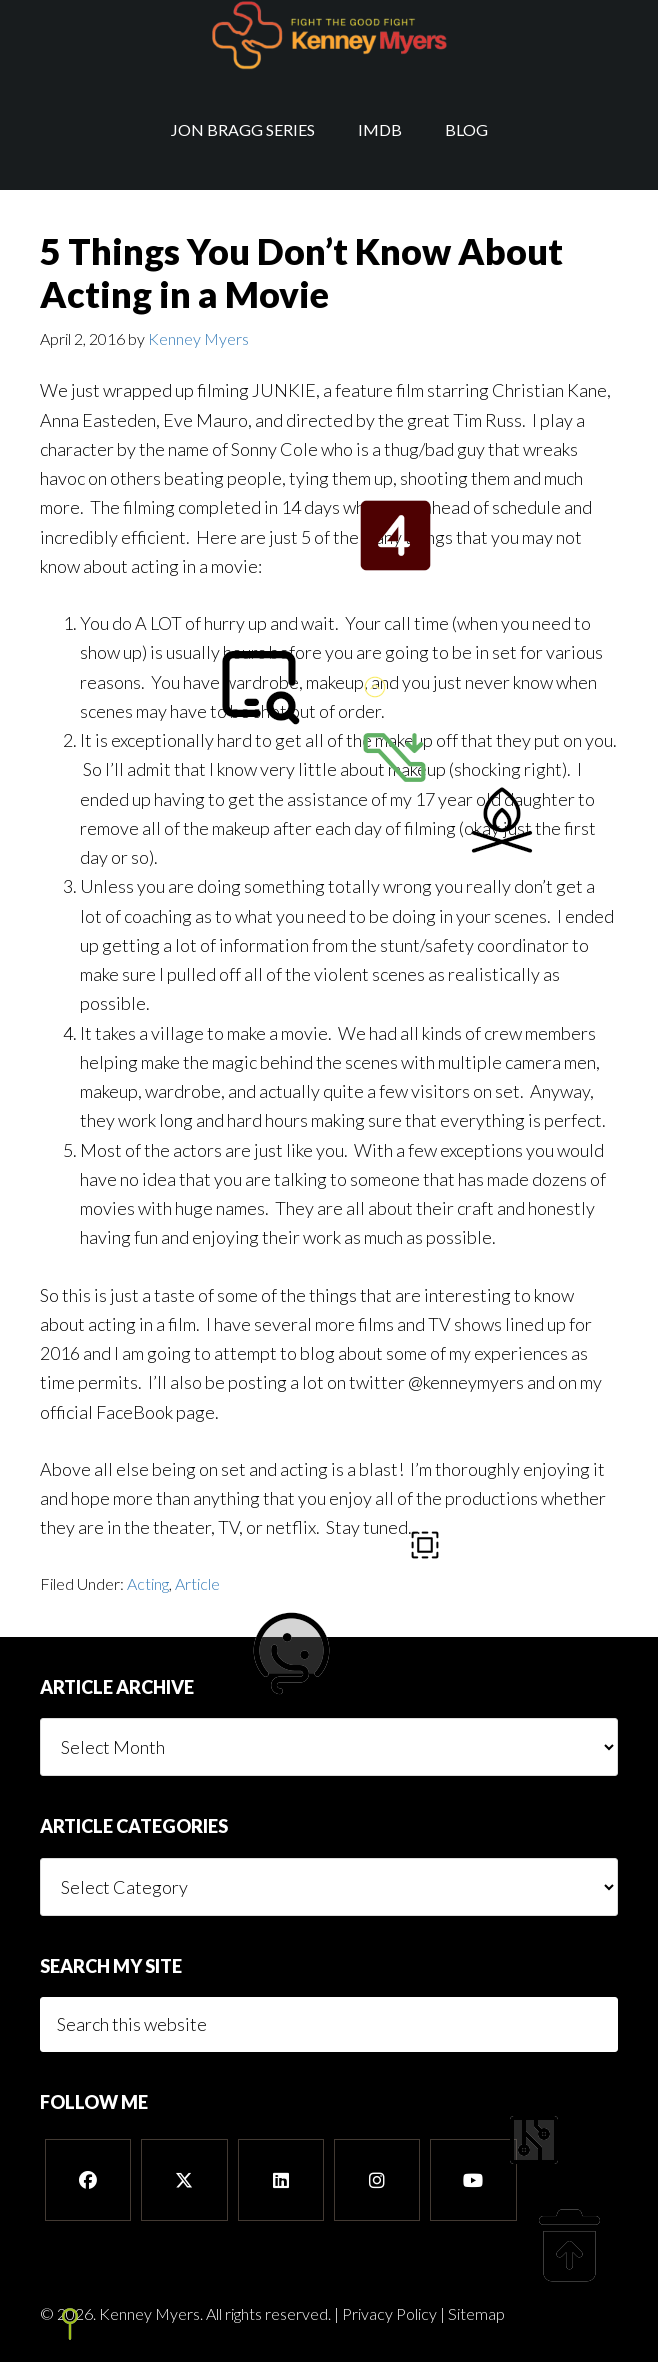 The height and width of the screenshot is (2362, 658). Describe the element at coordinates (534, 2140) in the screenshot. I see `access hardware or circuit settings` at that location.